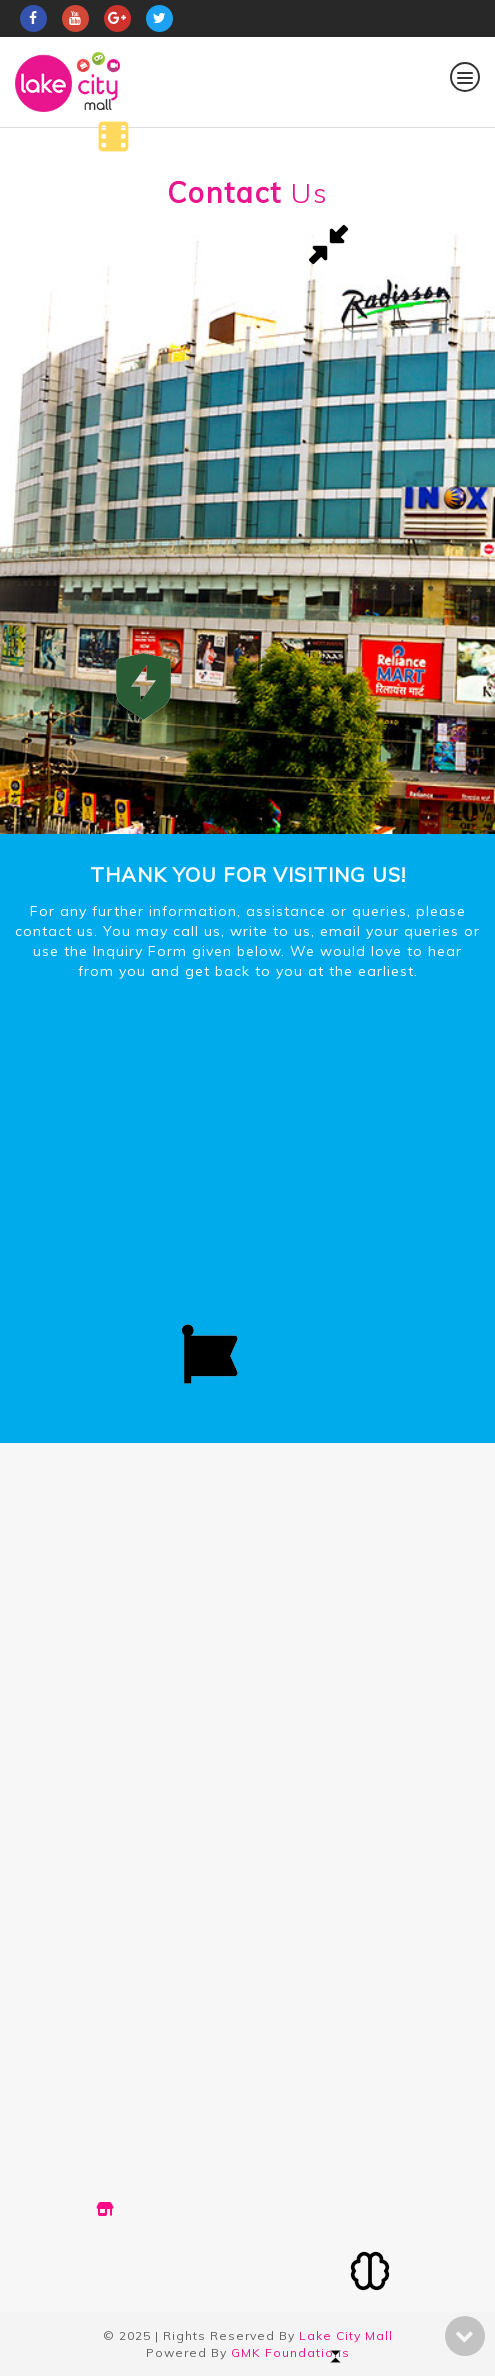  Describe the element at coordinates (210, 1354) in the screenshot. I see `font awesome brand logo` at that location.